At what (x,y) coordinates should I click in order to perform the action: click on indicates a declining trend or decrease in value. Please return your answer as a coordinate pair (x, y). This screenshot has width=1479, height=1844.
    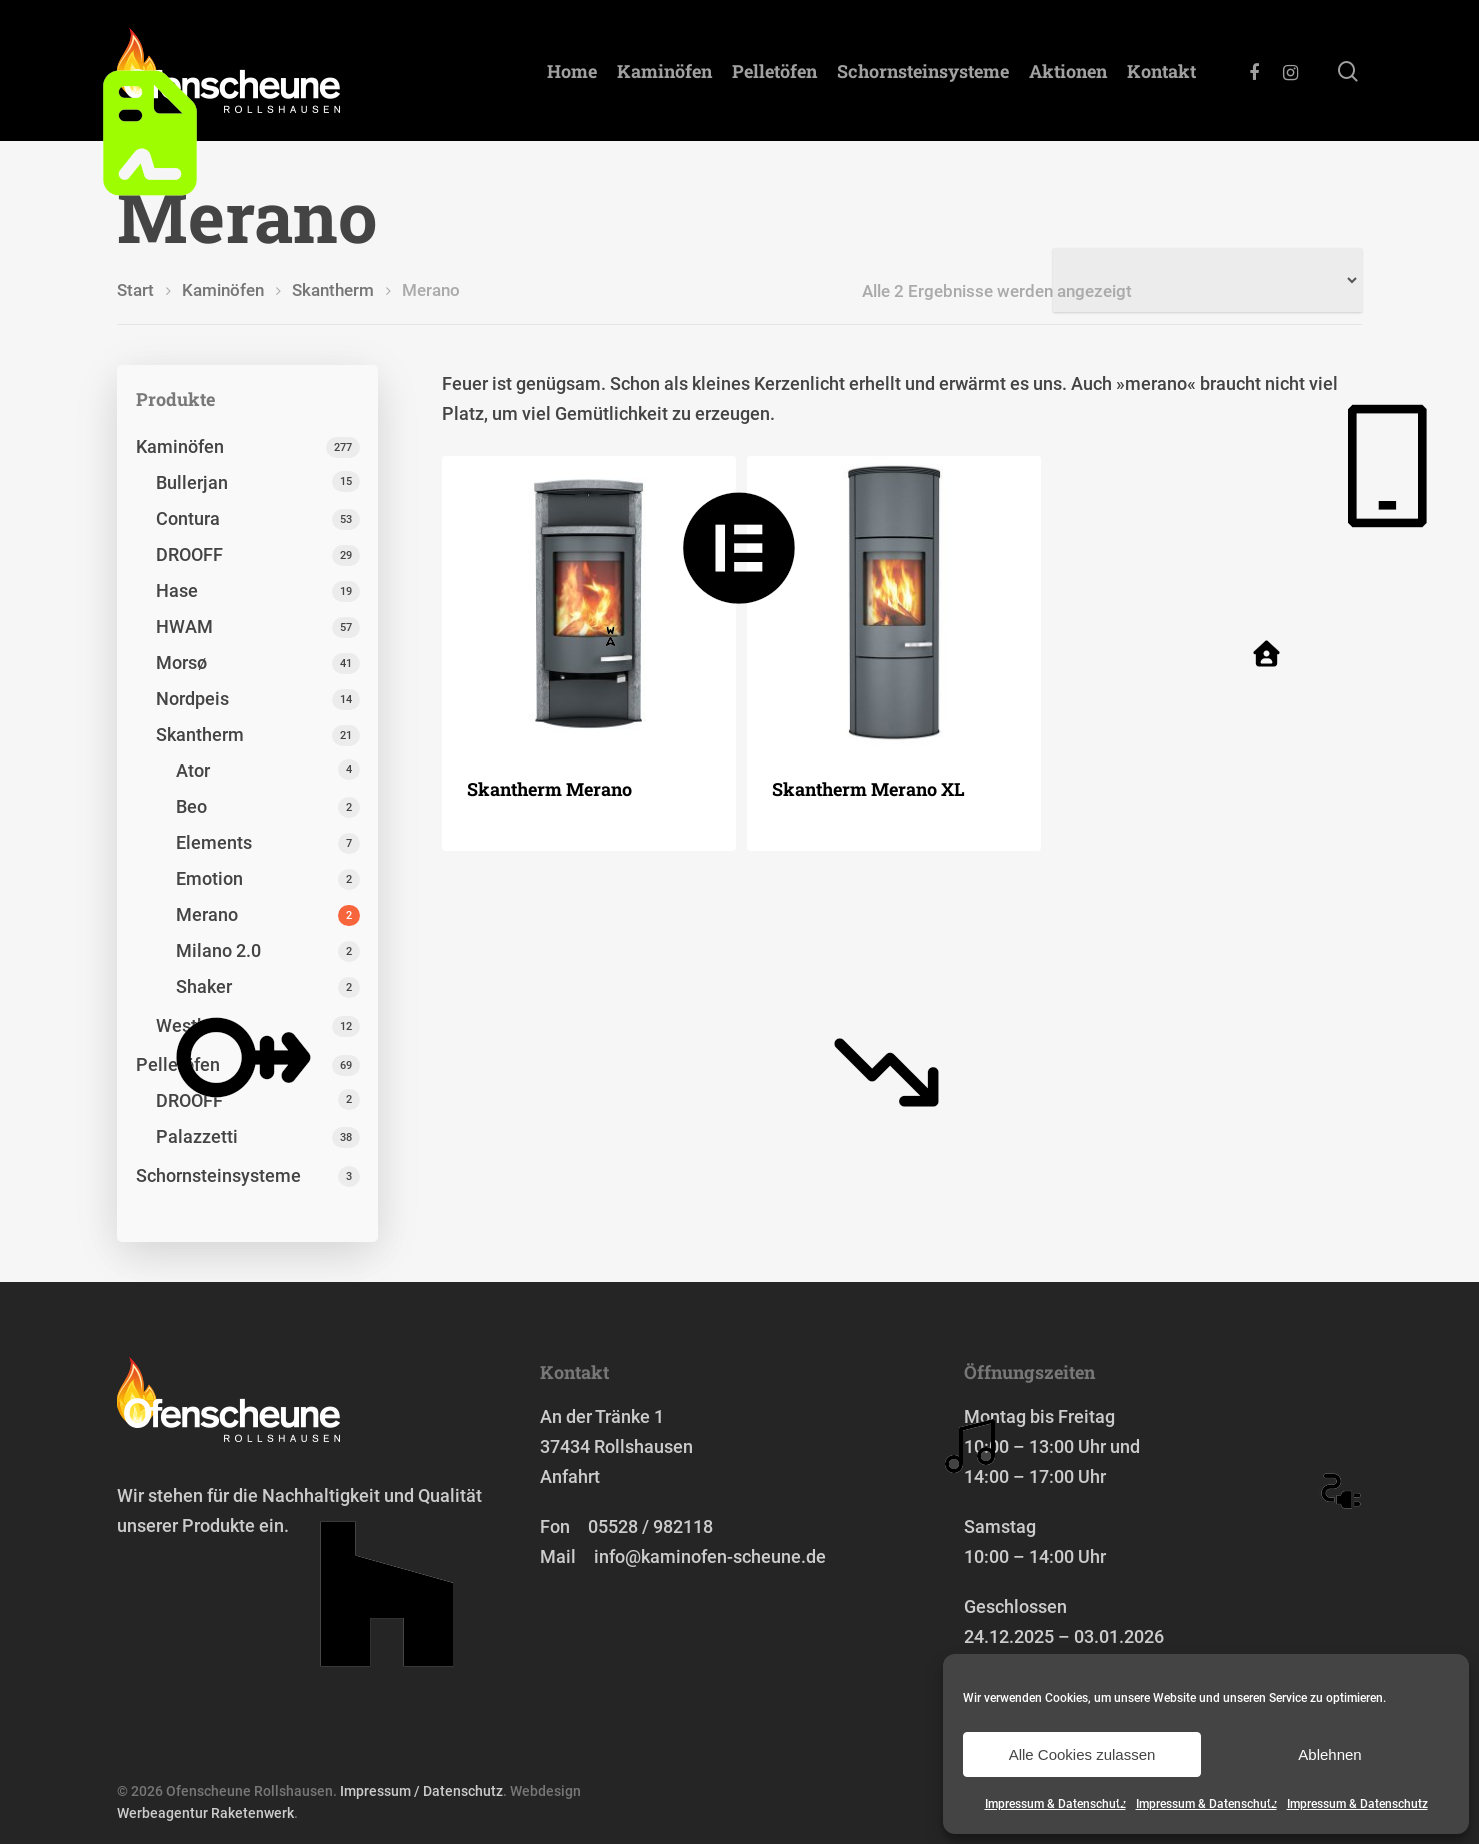
    Looking at the image, I should click on (886, 1072).